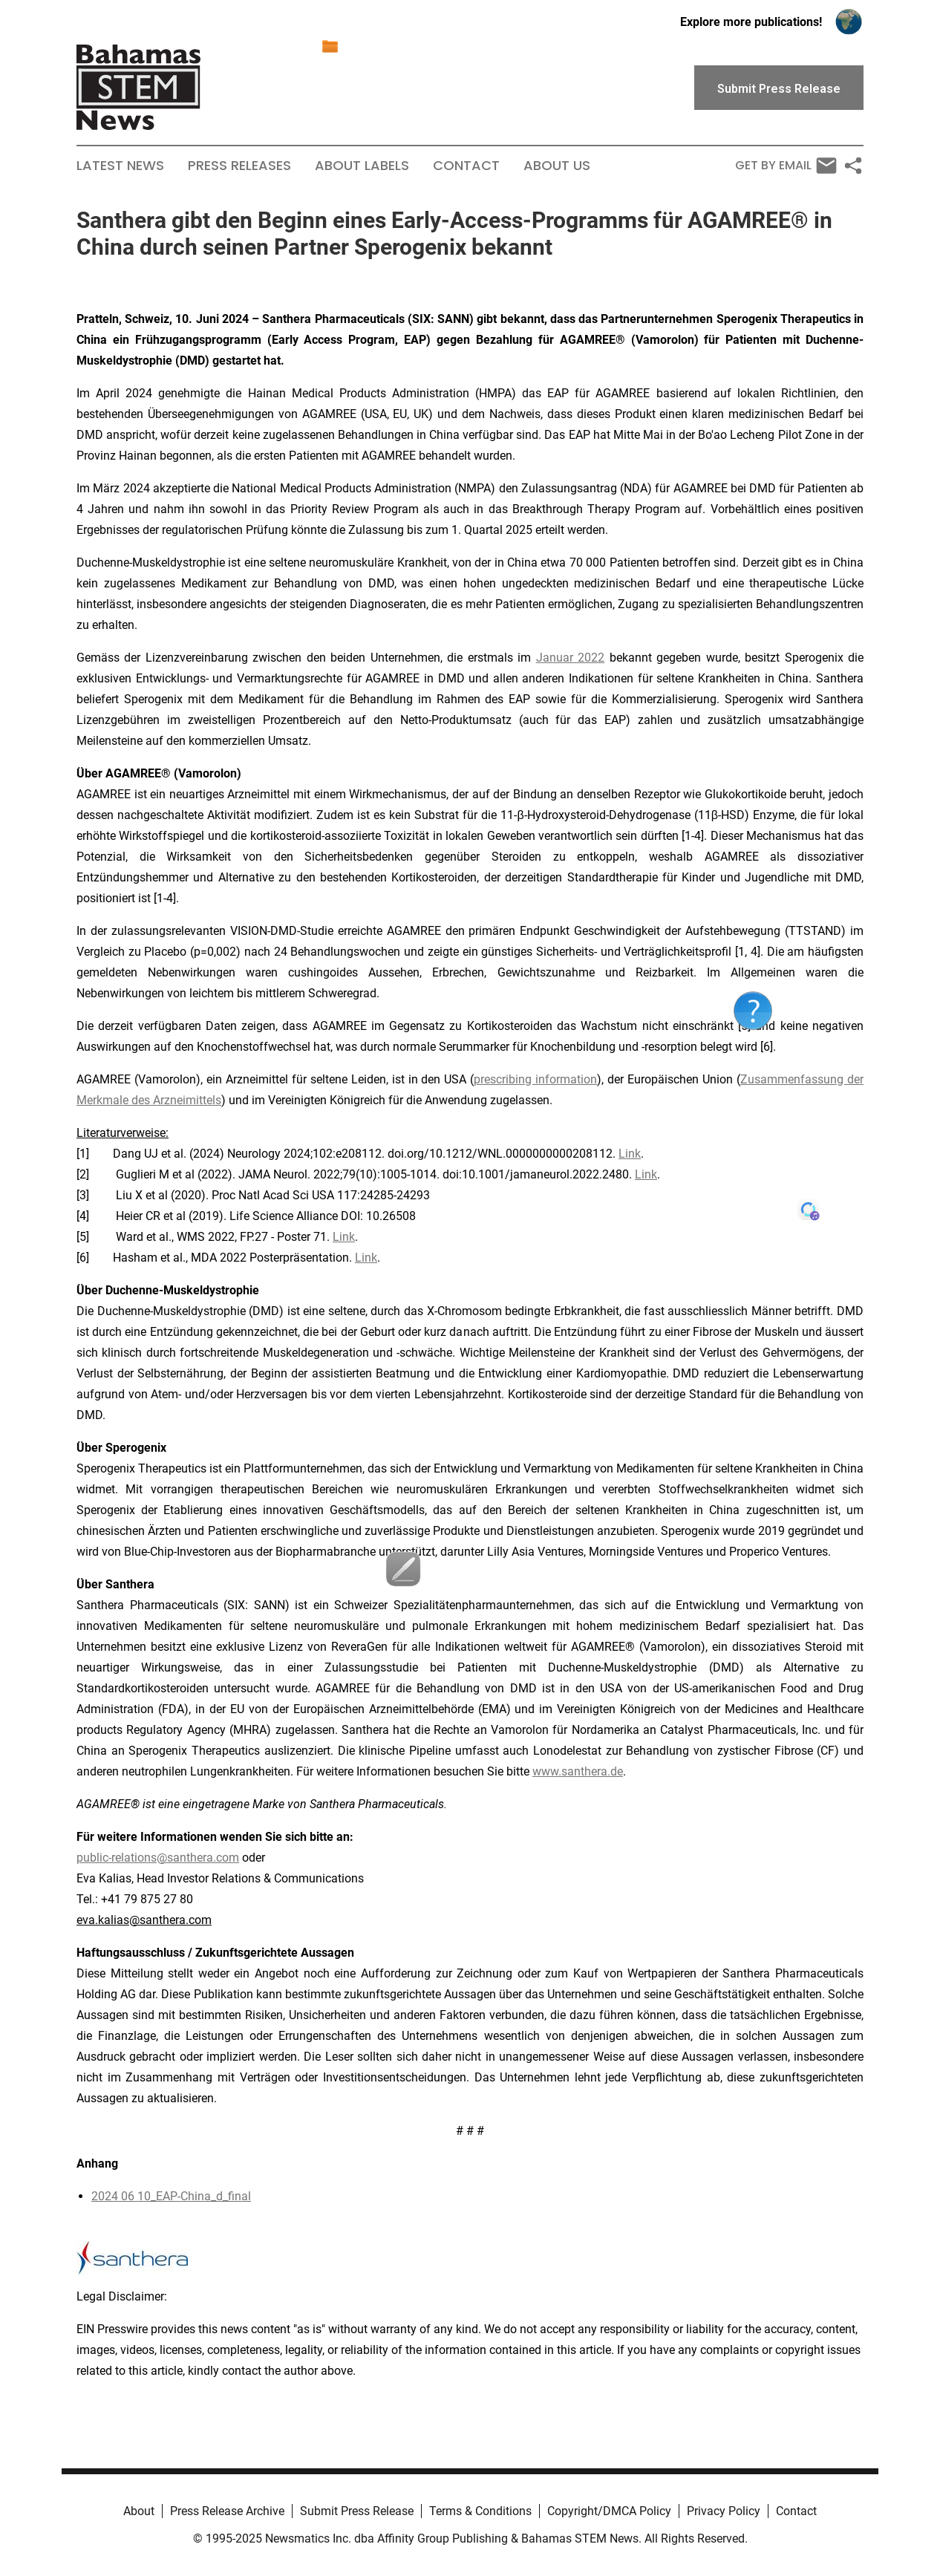 The height and width of the screenshot is (2576, 940). What do you see at coordinates (753, 1011) in the screenshot?
I see `access help documentation or support` at bounding box center [753, 1011].